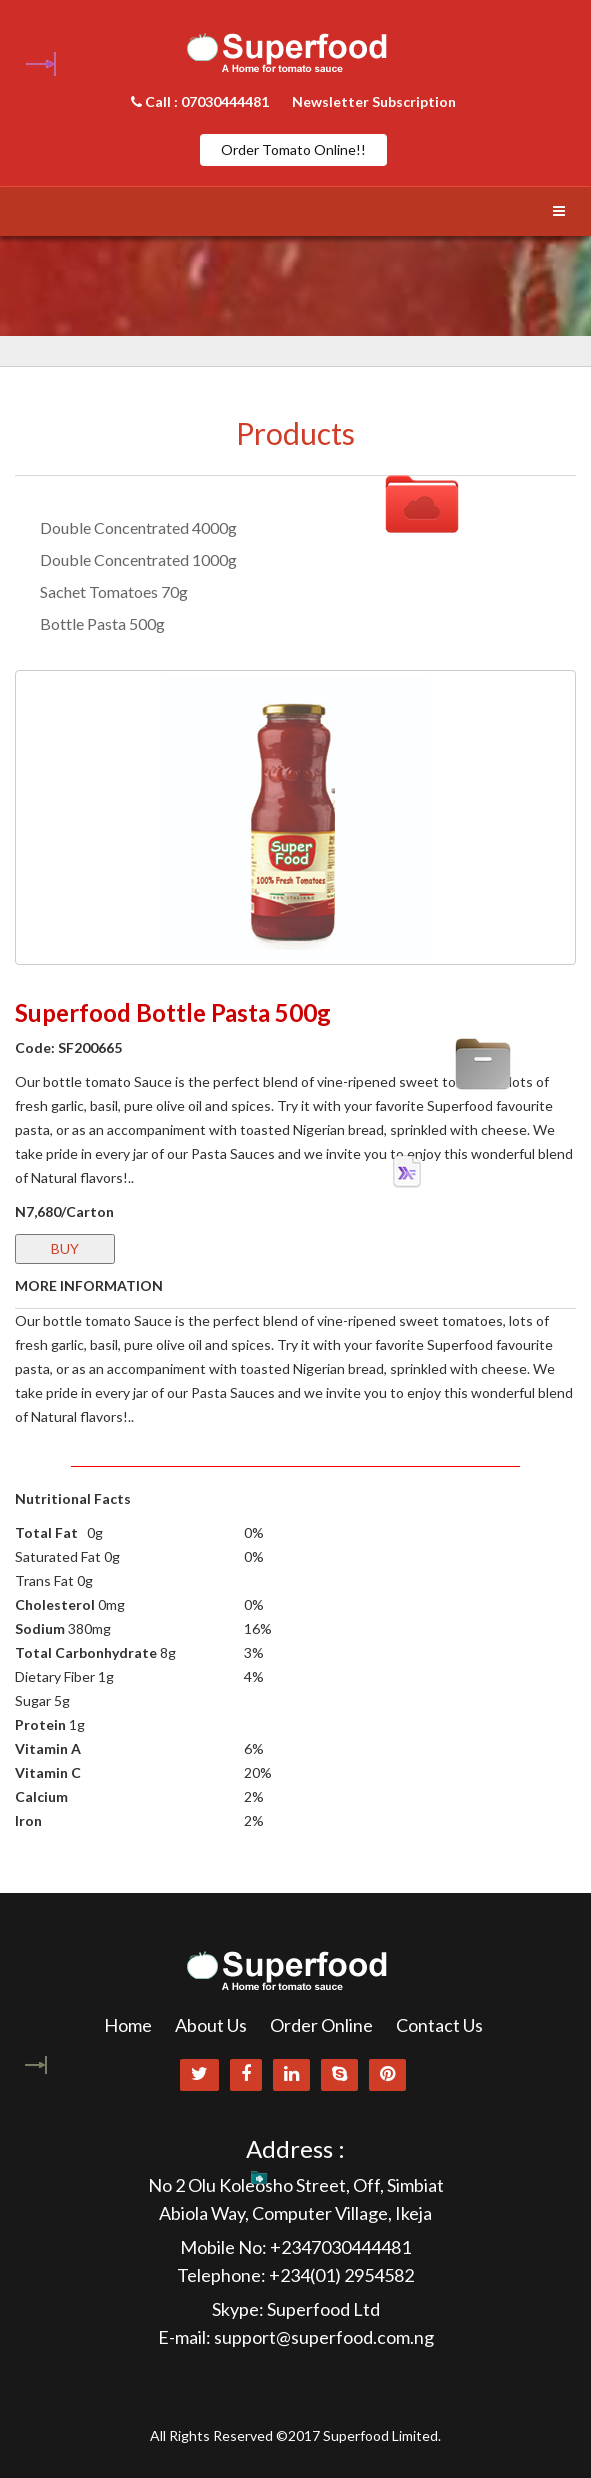 The image size is (591, 2478). What do you see at coordinates (41, 64) in the screenshot?
I see `jump to the last item in a list` at bounding box center [41, 64].